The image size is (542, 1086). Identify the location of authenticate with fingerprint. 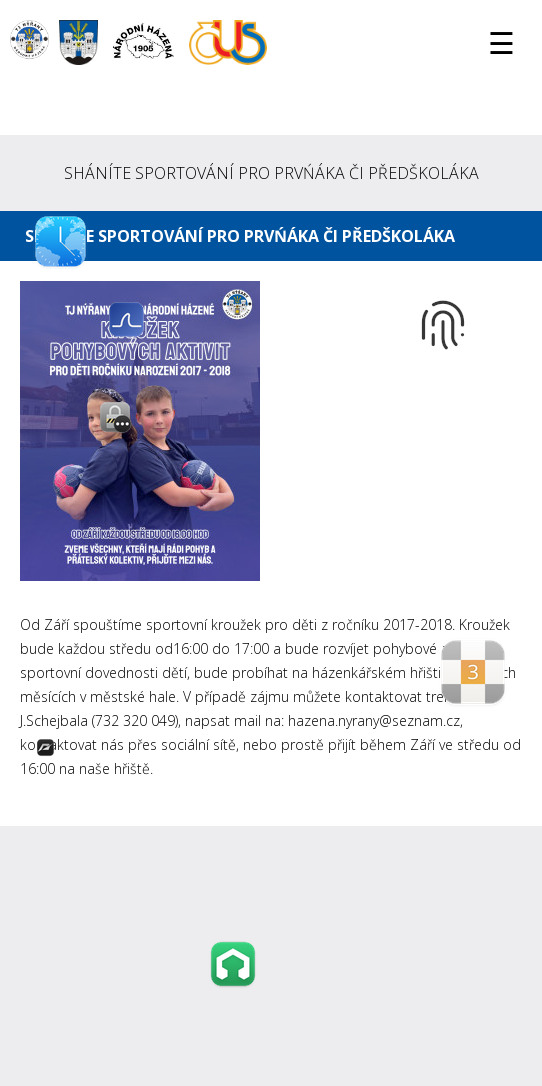
(443, 325).